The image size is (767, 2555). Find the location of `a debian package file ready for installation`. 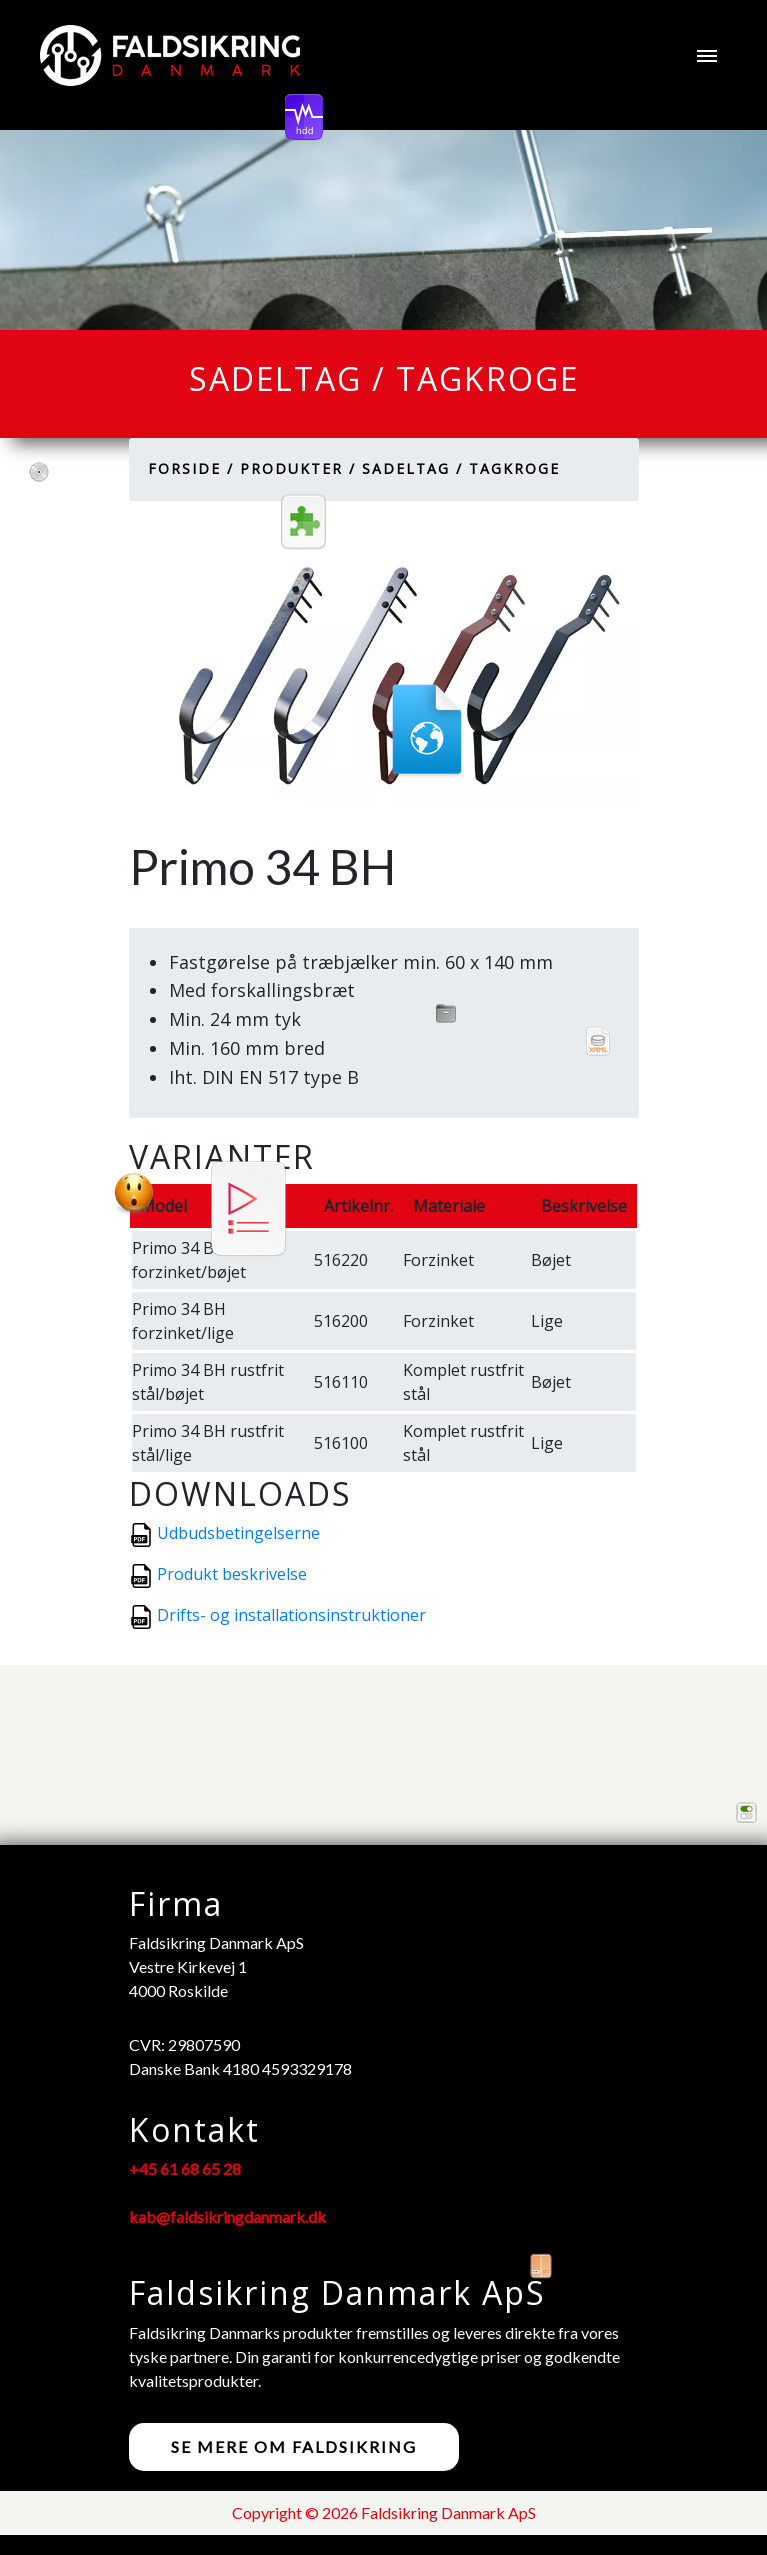

a debian package file ready for installation is located at coordinates (541, 2266).